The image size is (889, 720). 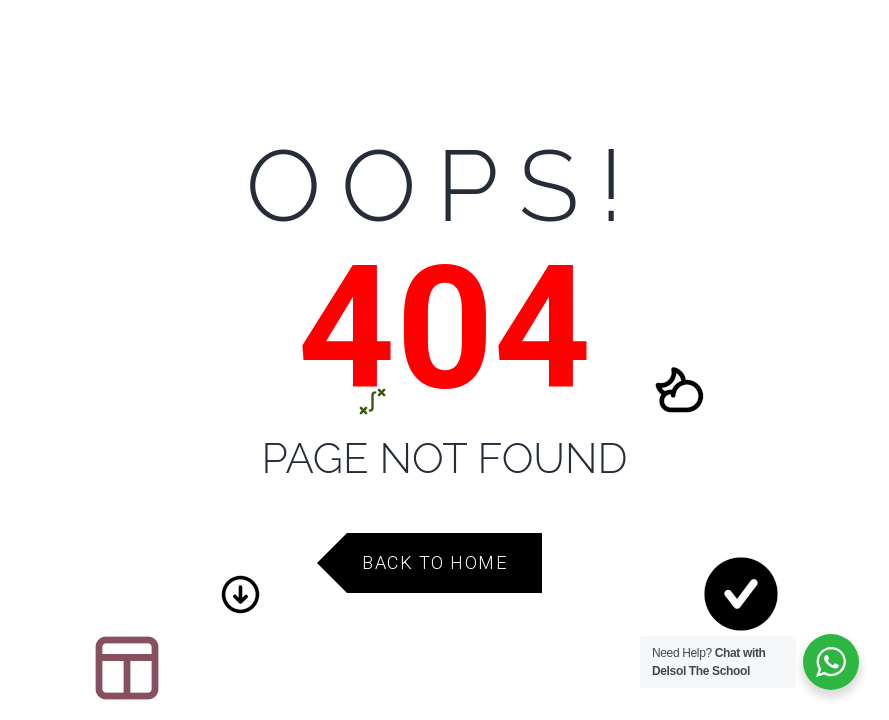 What do you see at coordinates (127, 668) in the screenshot?
I see `switch to grid or layout view` at bounding box center [127, 668].